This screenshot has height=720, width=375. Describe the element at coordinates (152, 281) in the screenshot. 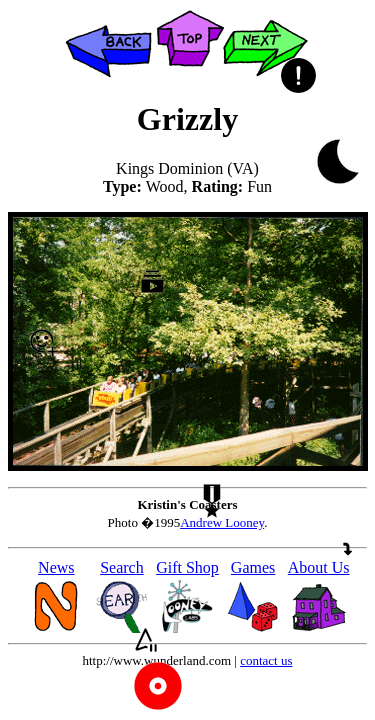

I see `view your subscriptions` at that location.